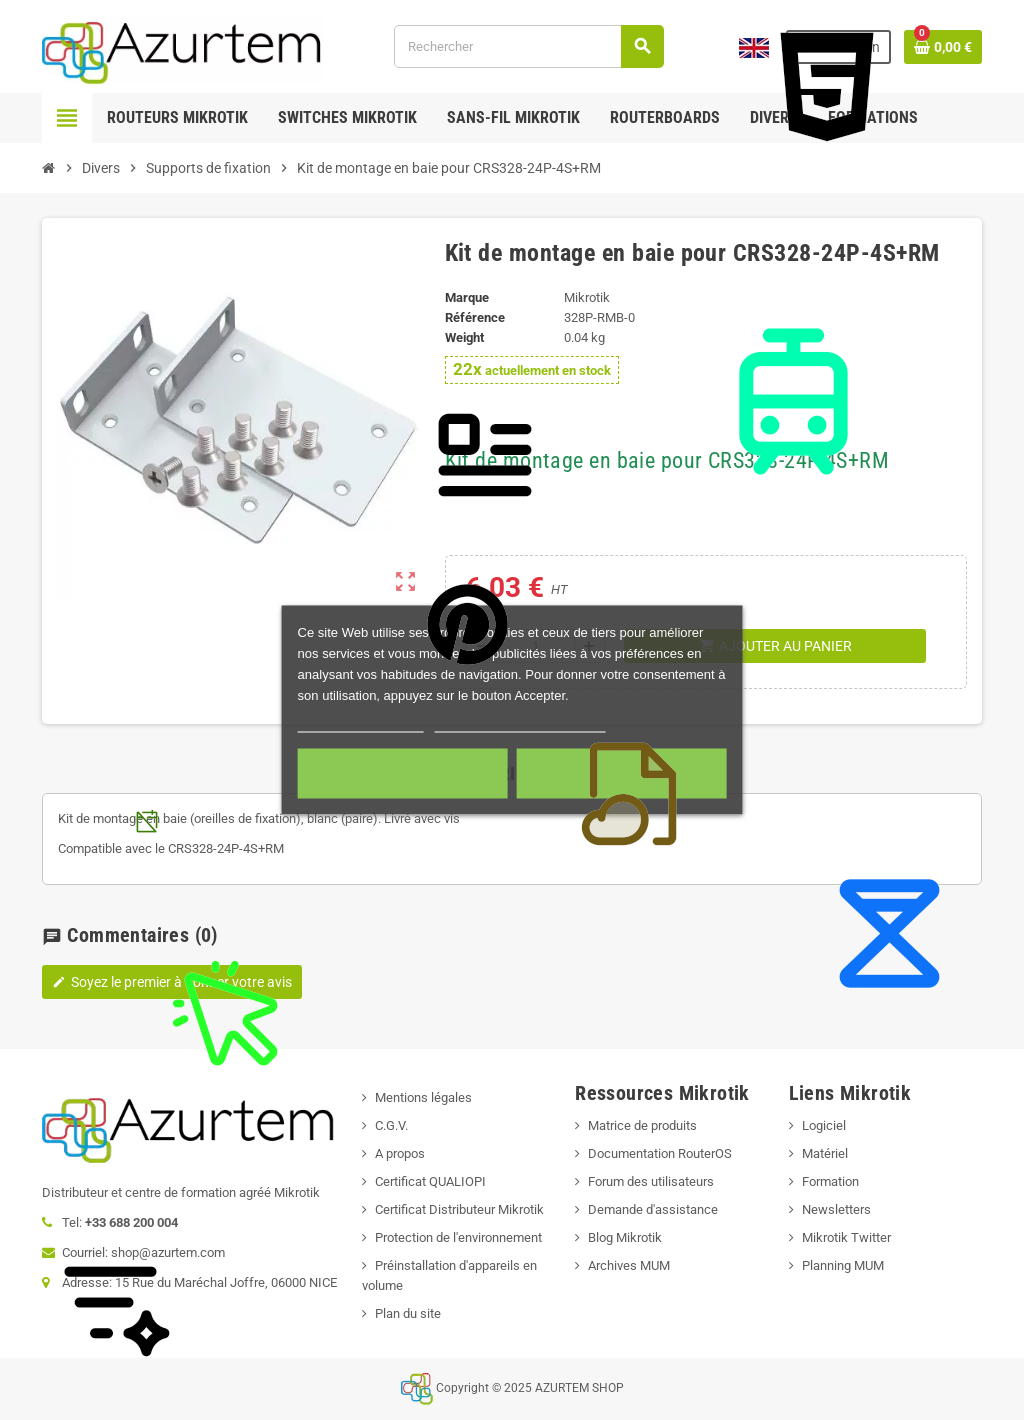 This screenshot has width=1024, height=1420. I want to click on click or tap to interact, so click(231, 1019).